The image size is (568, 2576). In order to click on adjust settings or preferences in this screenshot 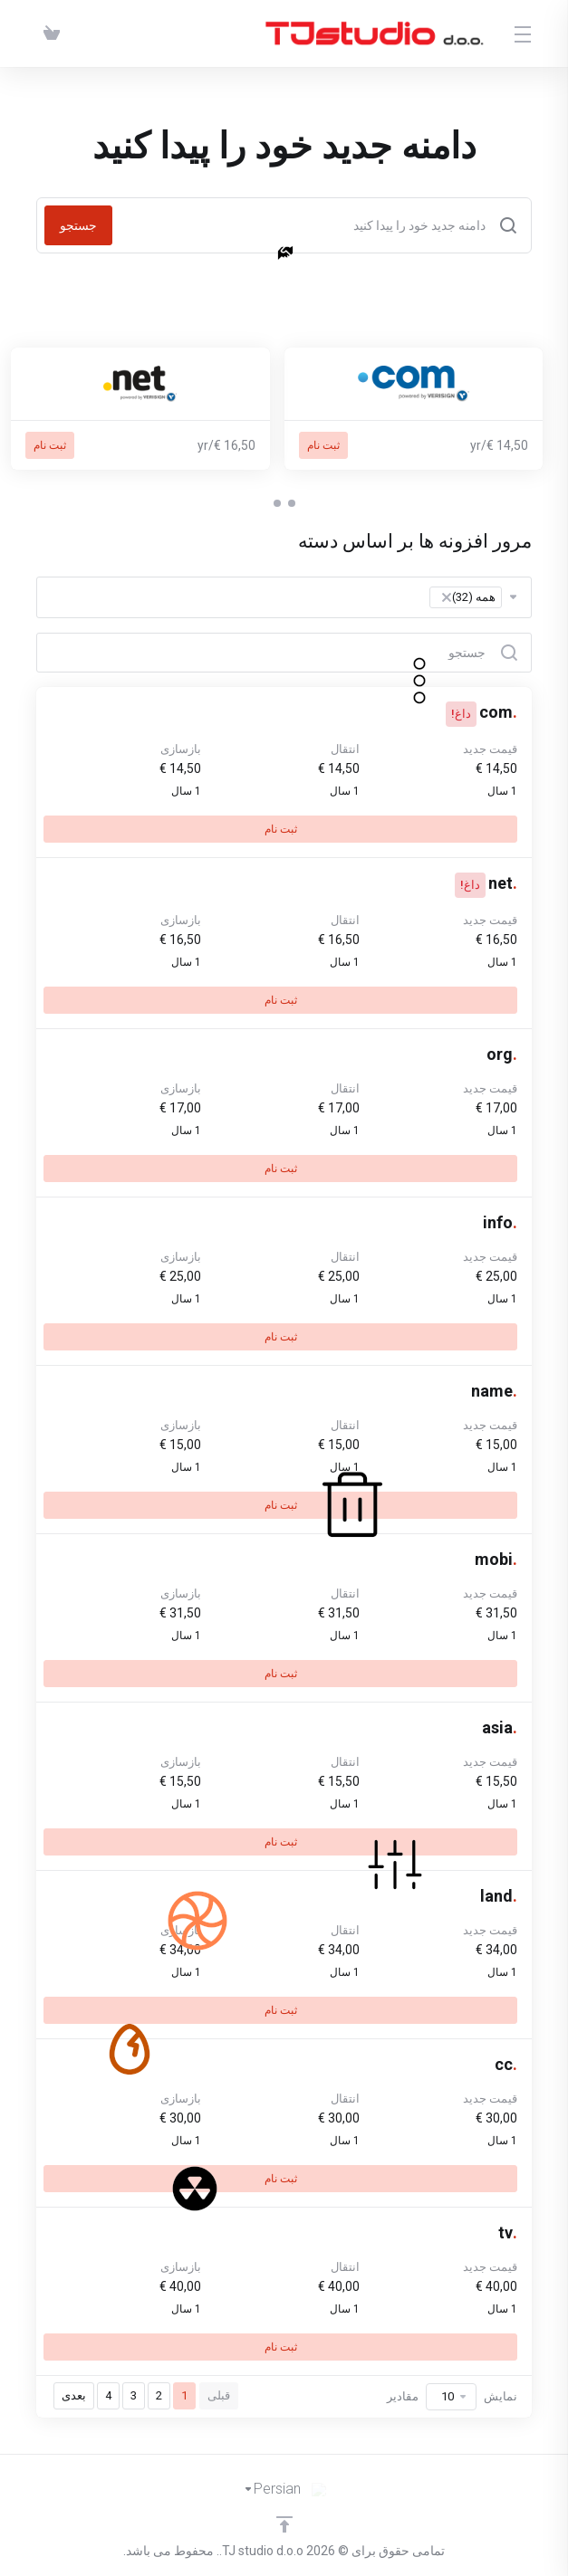, I will do `click(395, 1865)`.